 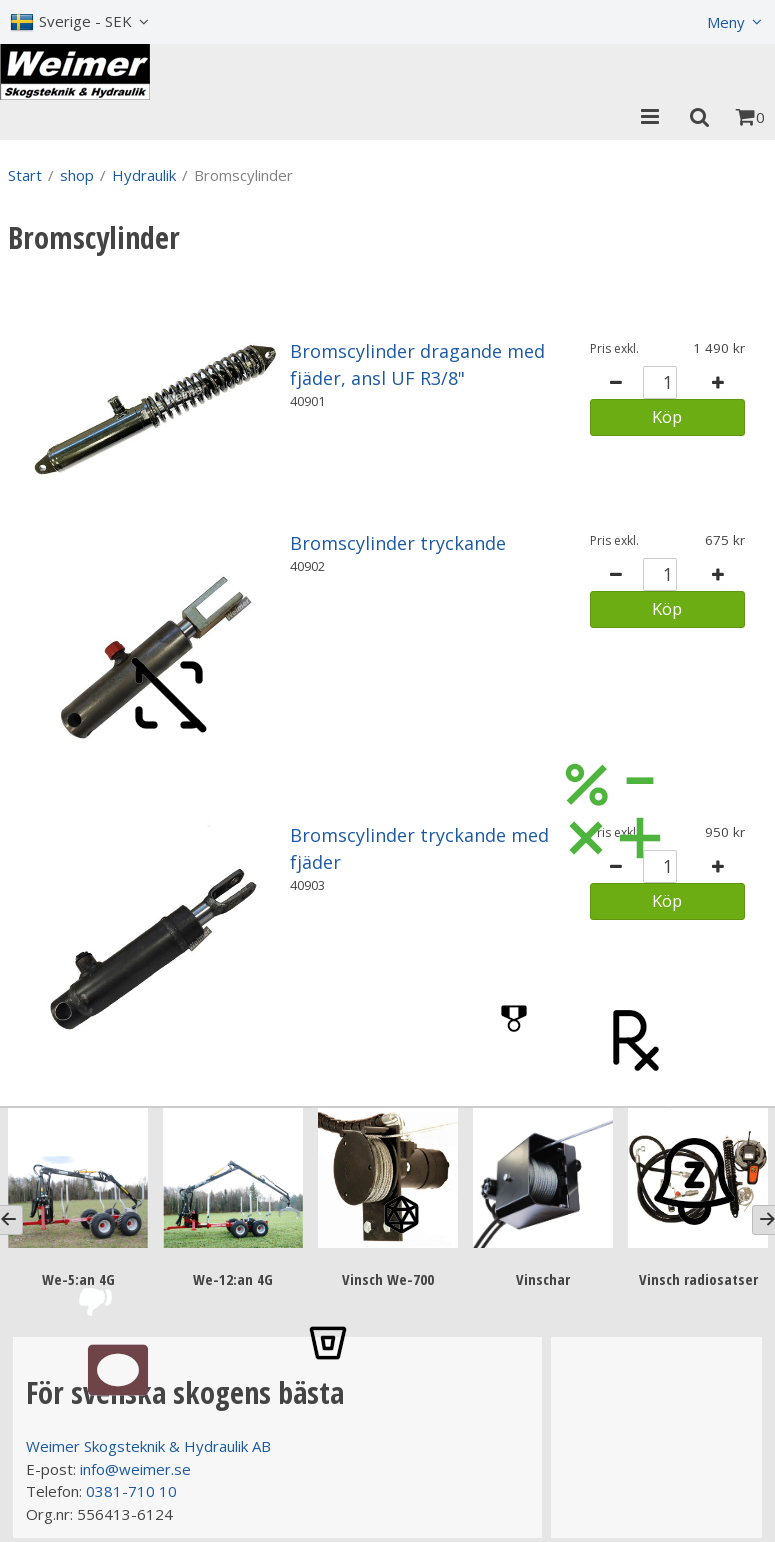 What do you see at coordinates (634, 1040) in the screenshot?
I see `view prescription details` at bounding box center [634, 1040].